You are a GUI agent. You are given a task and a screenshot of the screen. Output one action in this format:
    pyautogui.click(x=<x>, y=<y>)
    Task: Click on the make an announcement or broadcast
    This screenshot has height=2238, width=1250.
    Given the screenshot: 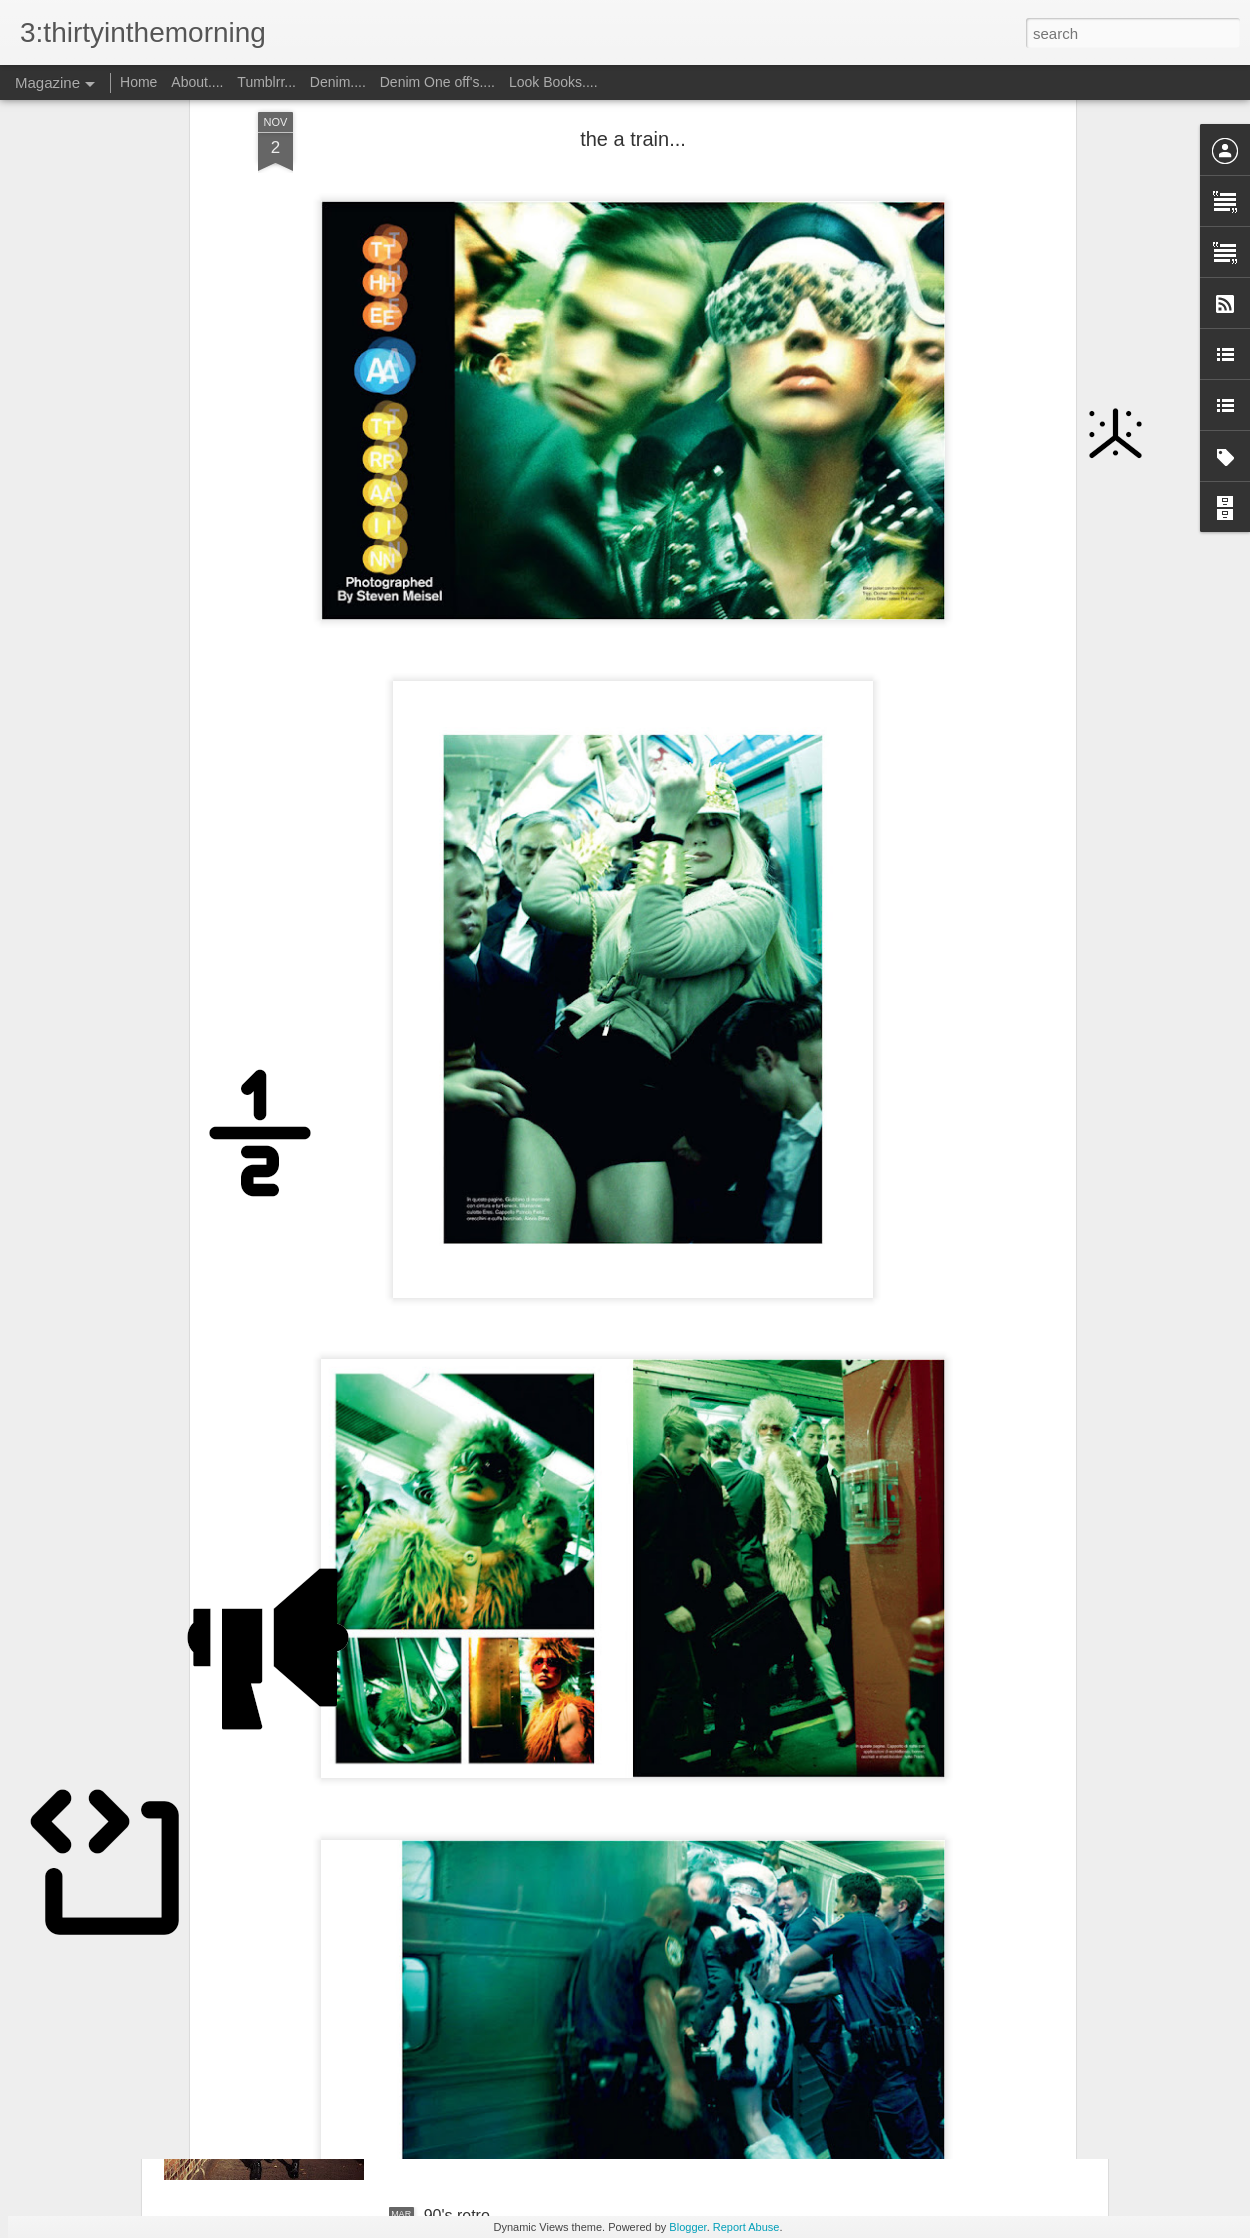 What is the action you would take?
    pyautogui.click(x=268, y=1649)
    